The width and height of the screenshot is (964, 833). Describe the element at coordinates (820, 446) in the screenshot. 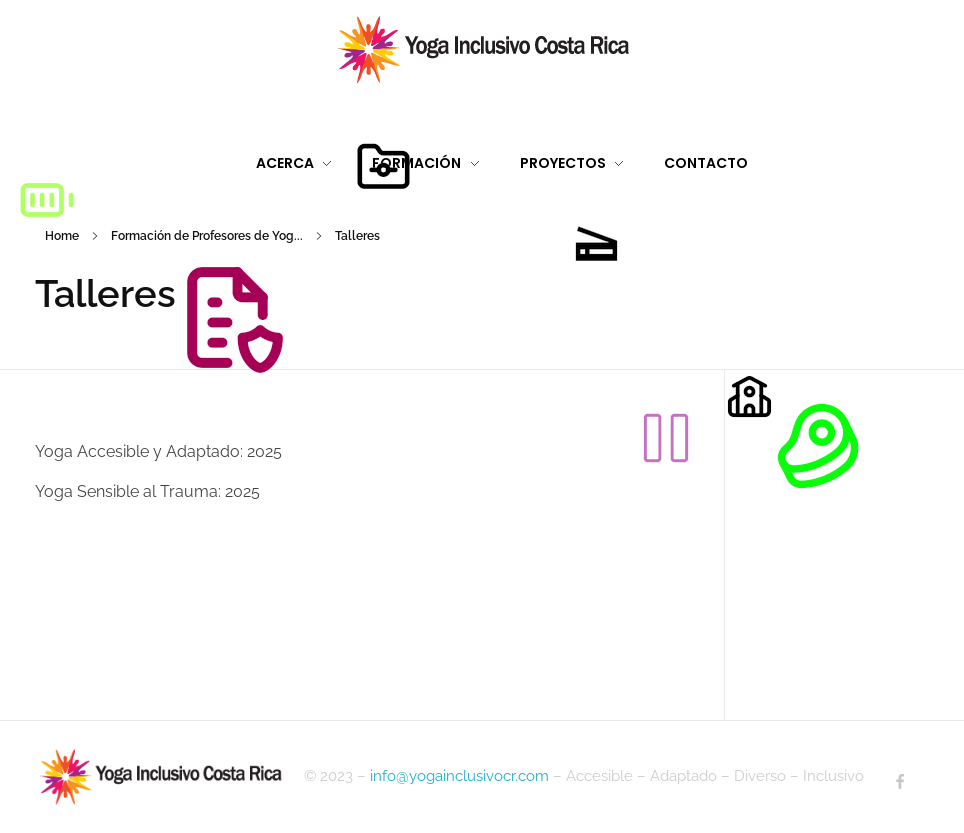

I see `filter recipes by beef or red meat` at that location.